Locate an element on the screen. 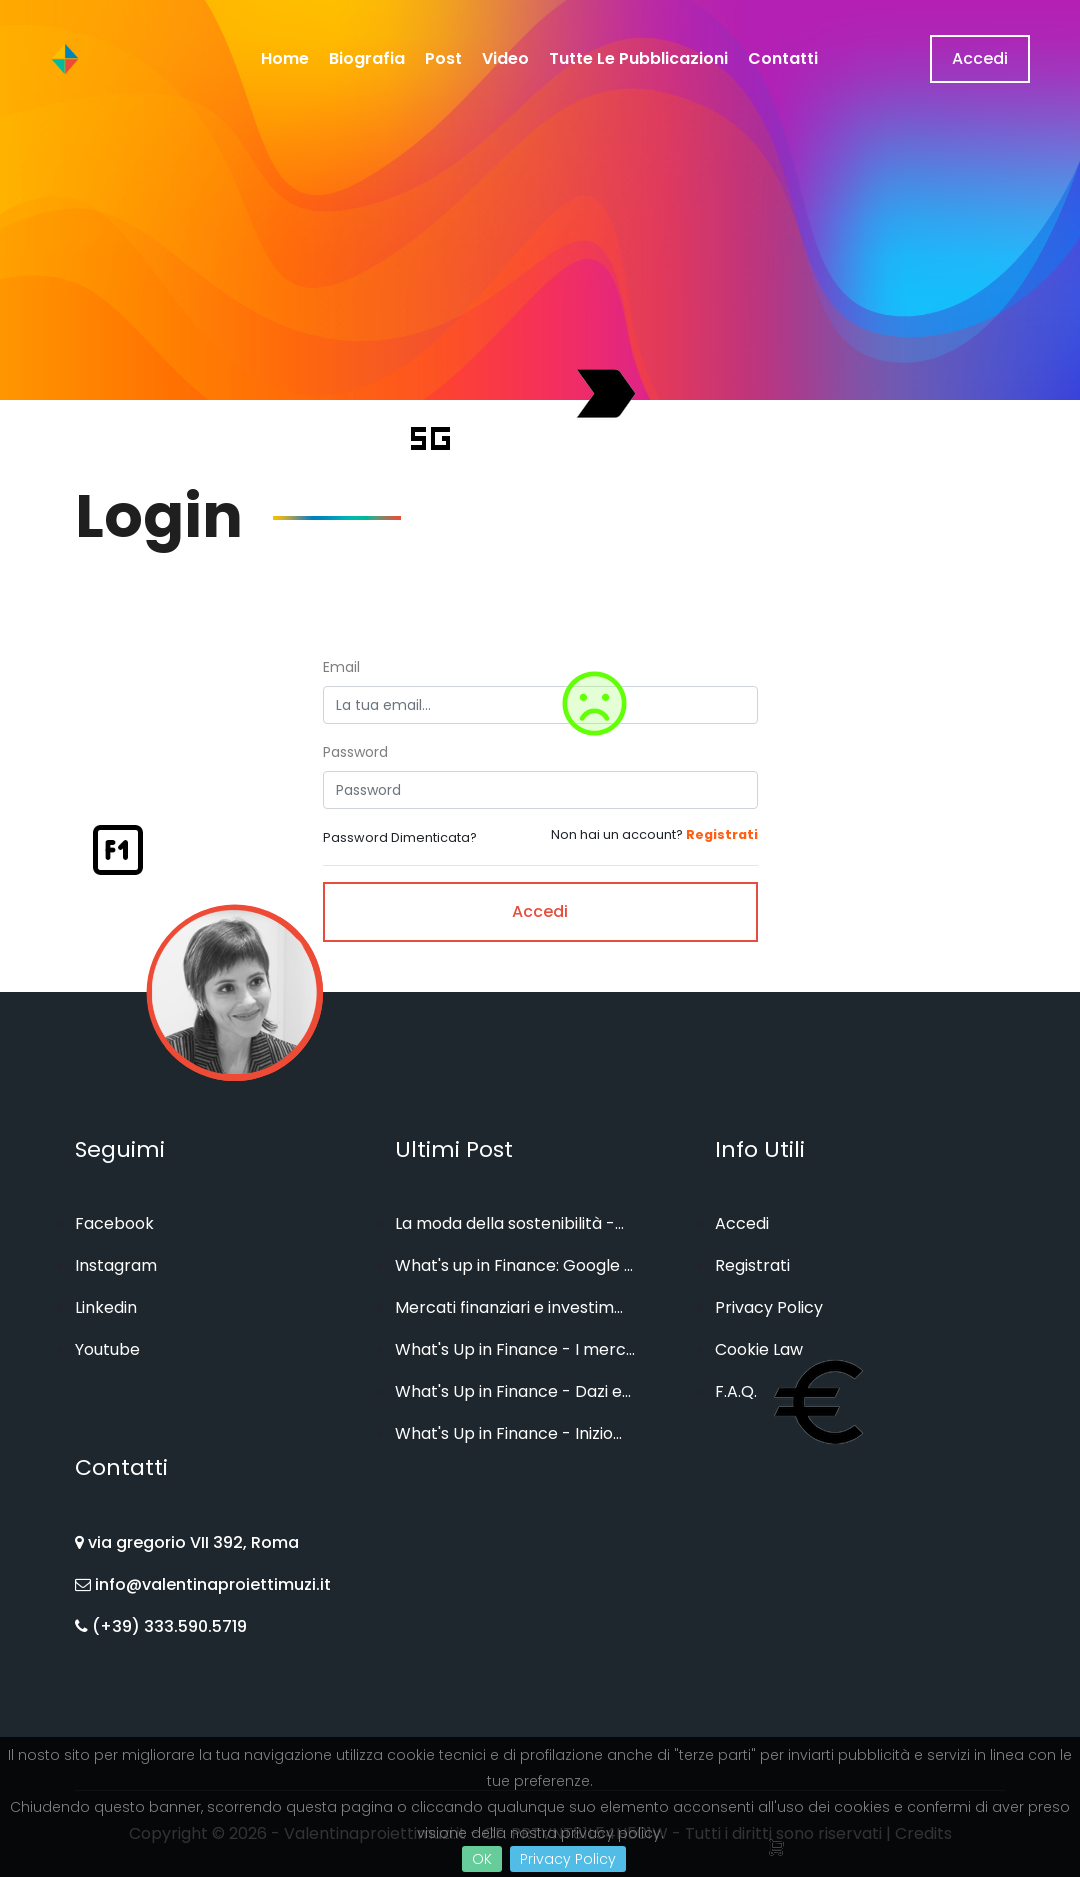 Image resolution: width=1080 pixels, height=1877 pixels. indicates 5G network connectivity status is located at coordinates (430, 438).